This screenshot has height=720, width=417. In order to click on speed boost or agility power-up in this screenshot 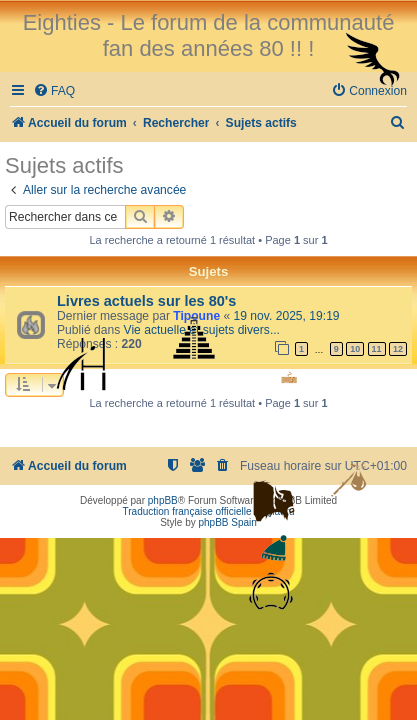, I will do `click(372, 59)`.